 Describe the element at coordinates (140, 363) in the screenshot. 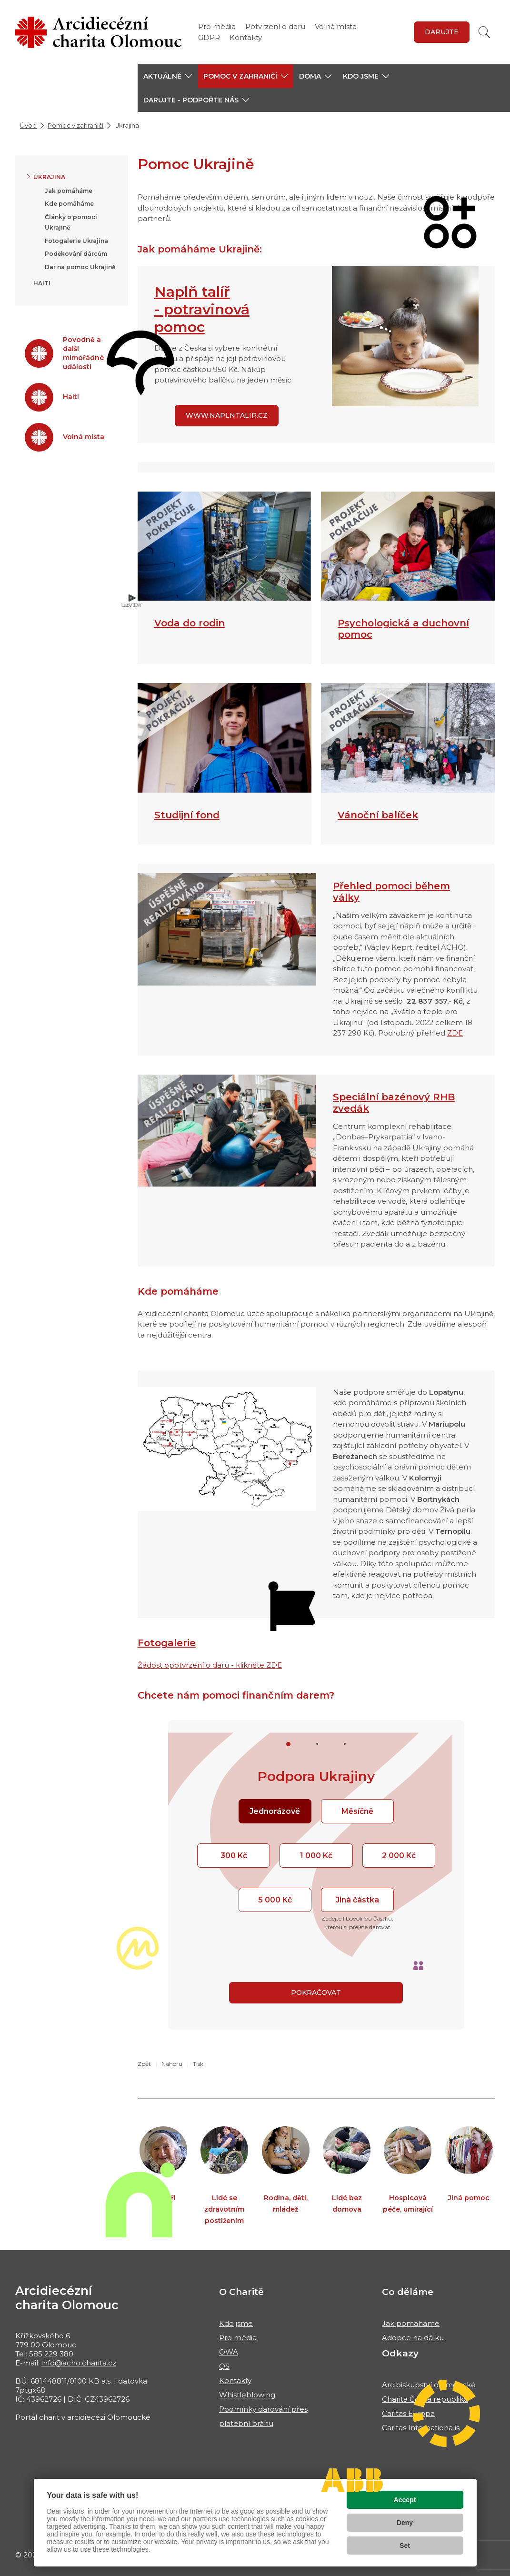

I see `link to Codecov code coverage service` at that location.